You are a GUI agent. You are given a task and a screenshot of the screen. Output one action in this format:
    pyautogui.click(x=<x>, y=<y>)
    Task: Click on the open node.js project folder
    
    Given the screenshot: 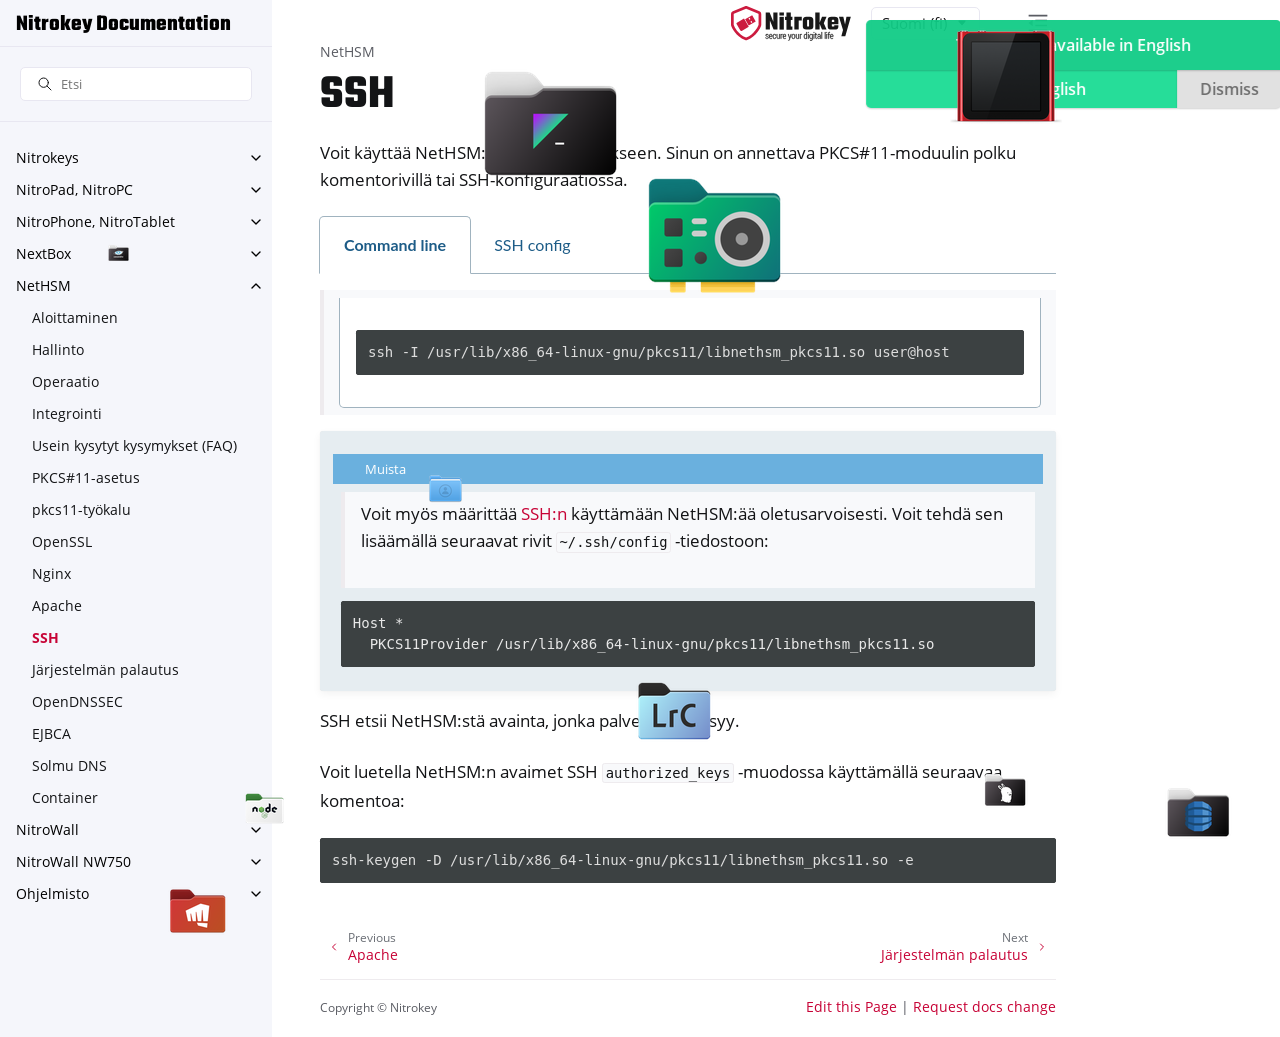 What is the action you would take?
    pyautogui.click(x=264, y=809)
    